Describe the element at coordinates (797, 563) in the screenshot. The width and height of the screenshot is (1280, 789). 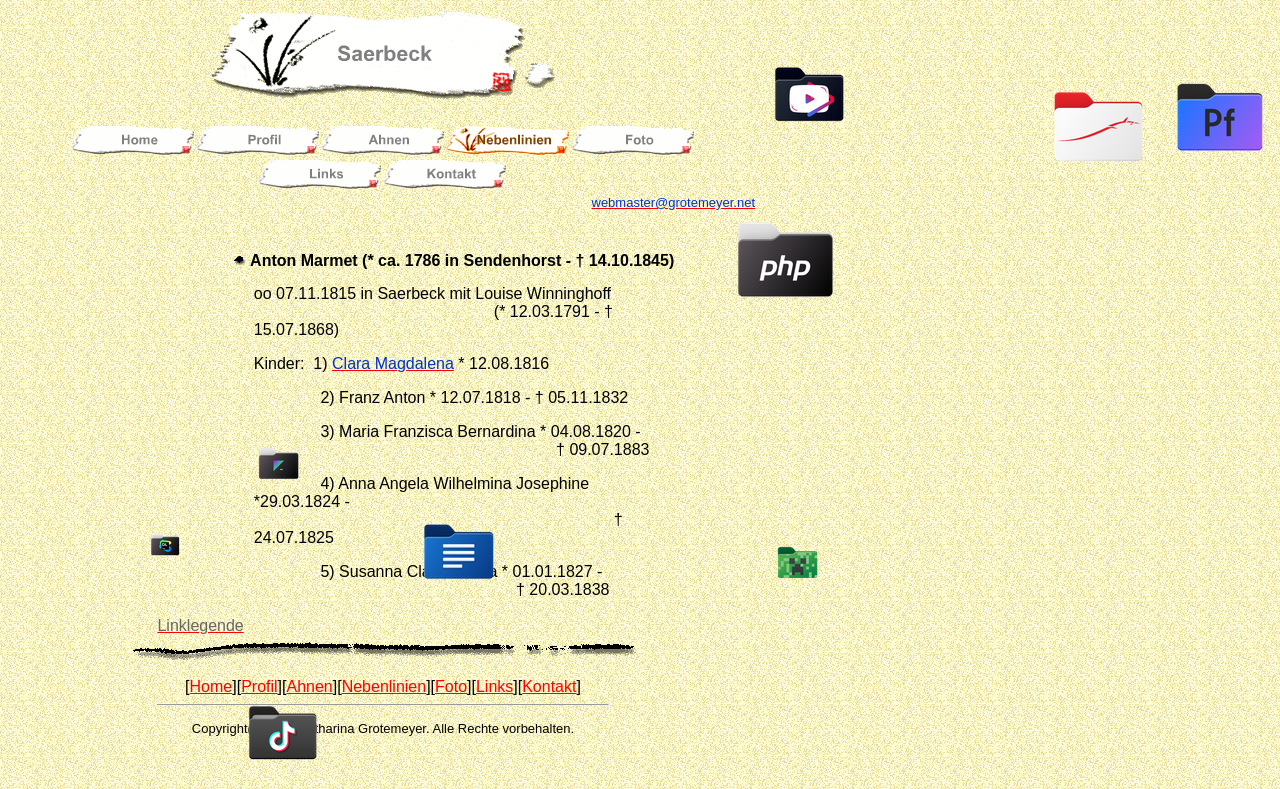
I see `open minecraft game files folder` at that location.